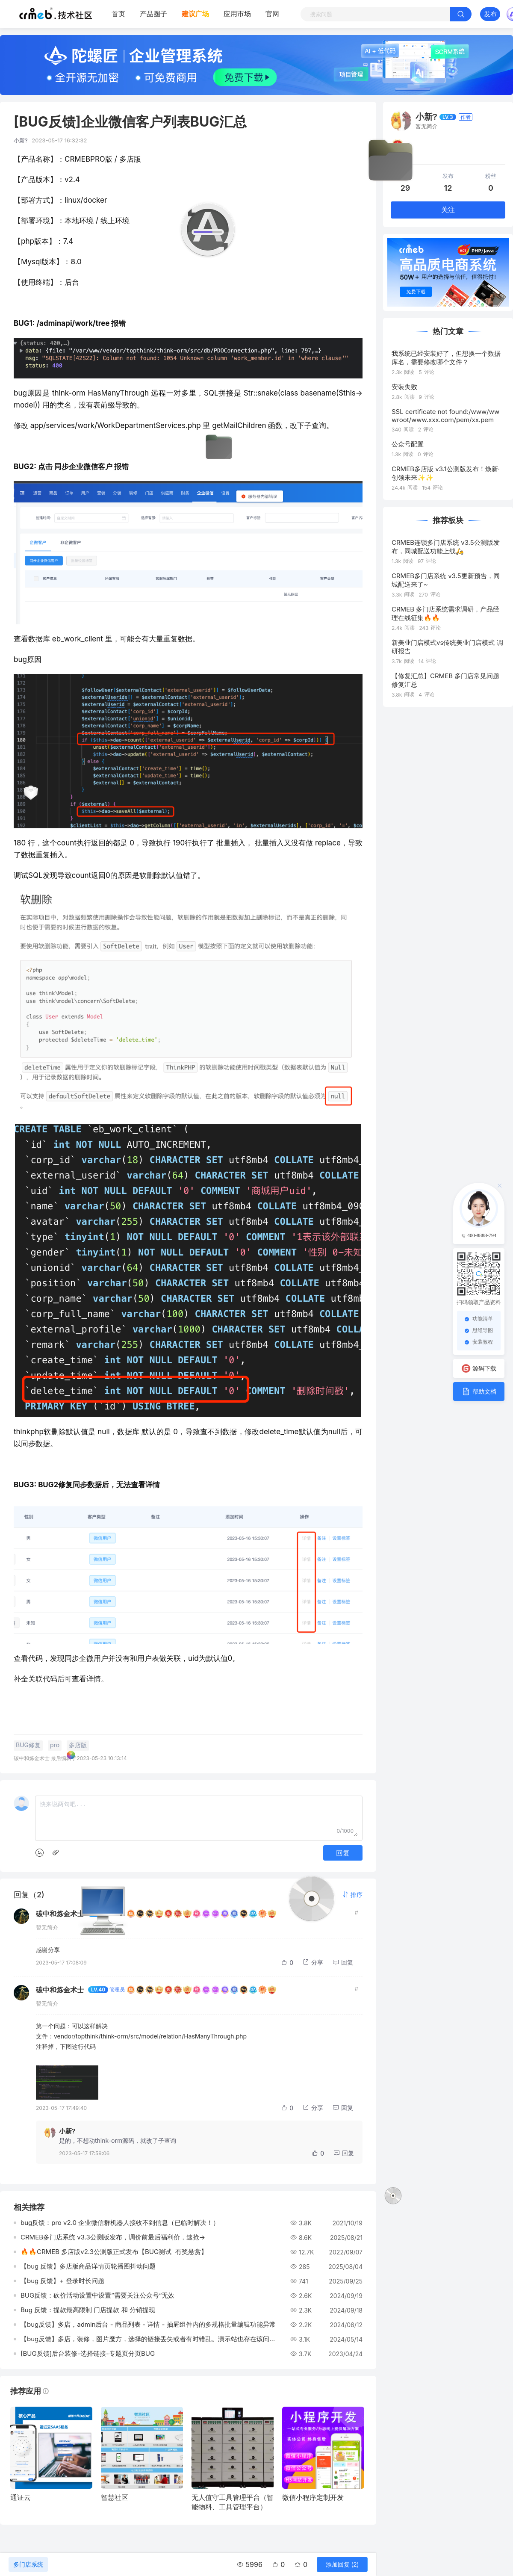 The image size is (513, 2576). Describe the element at coordinates (71, 1755) in the screenshot. I see `open color picker tool` at that location.